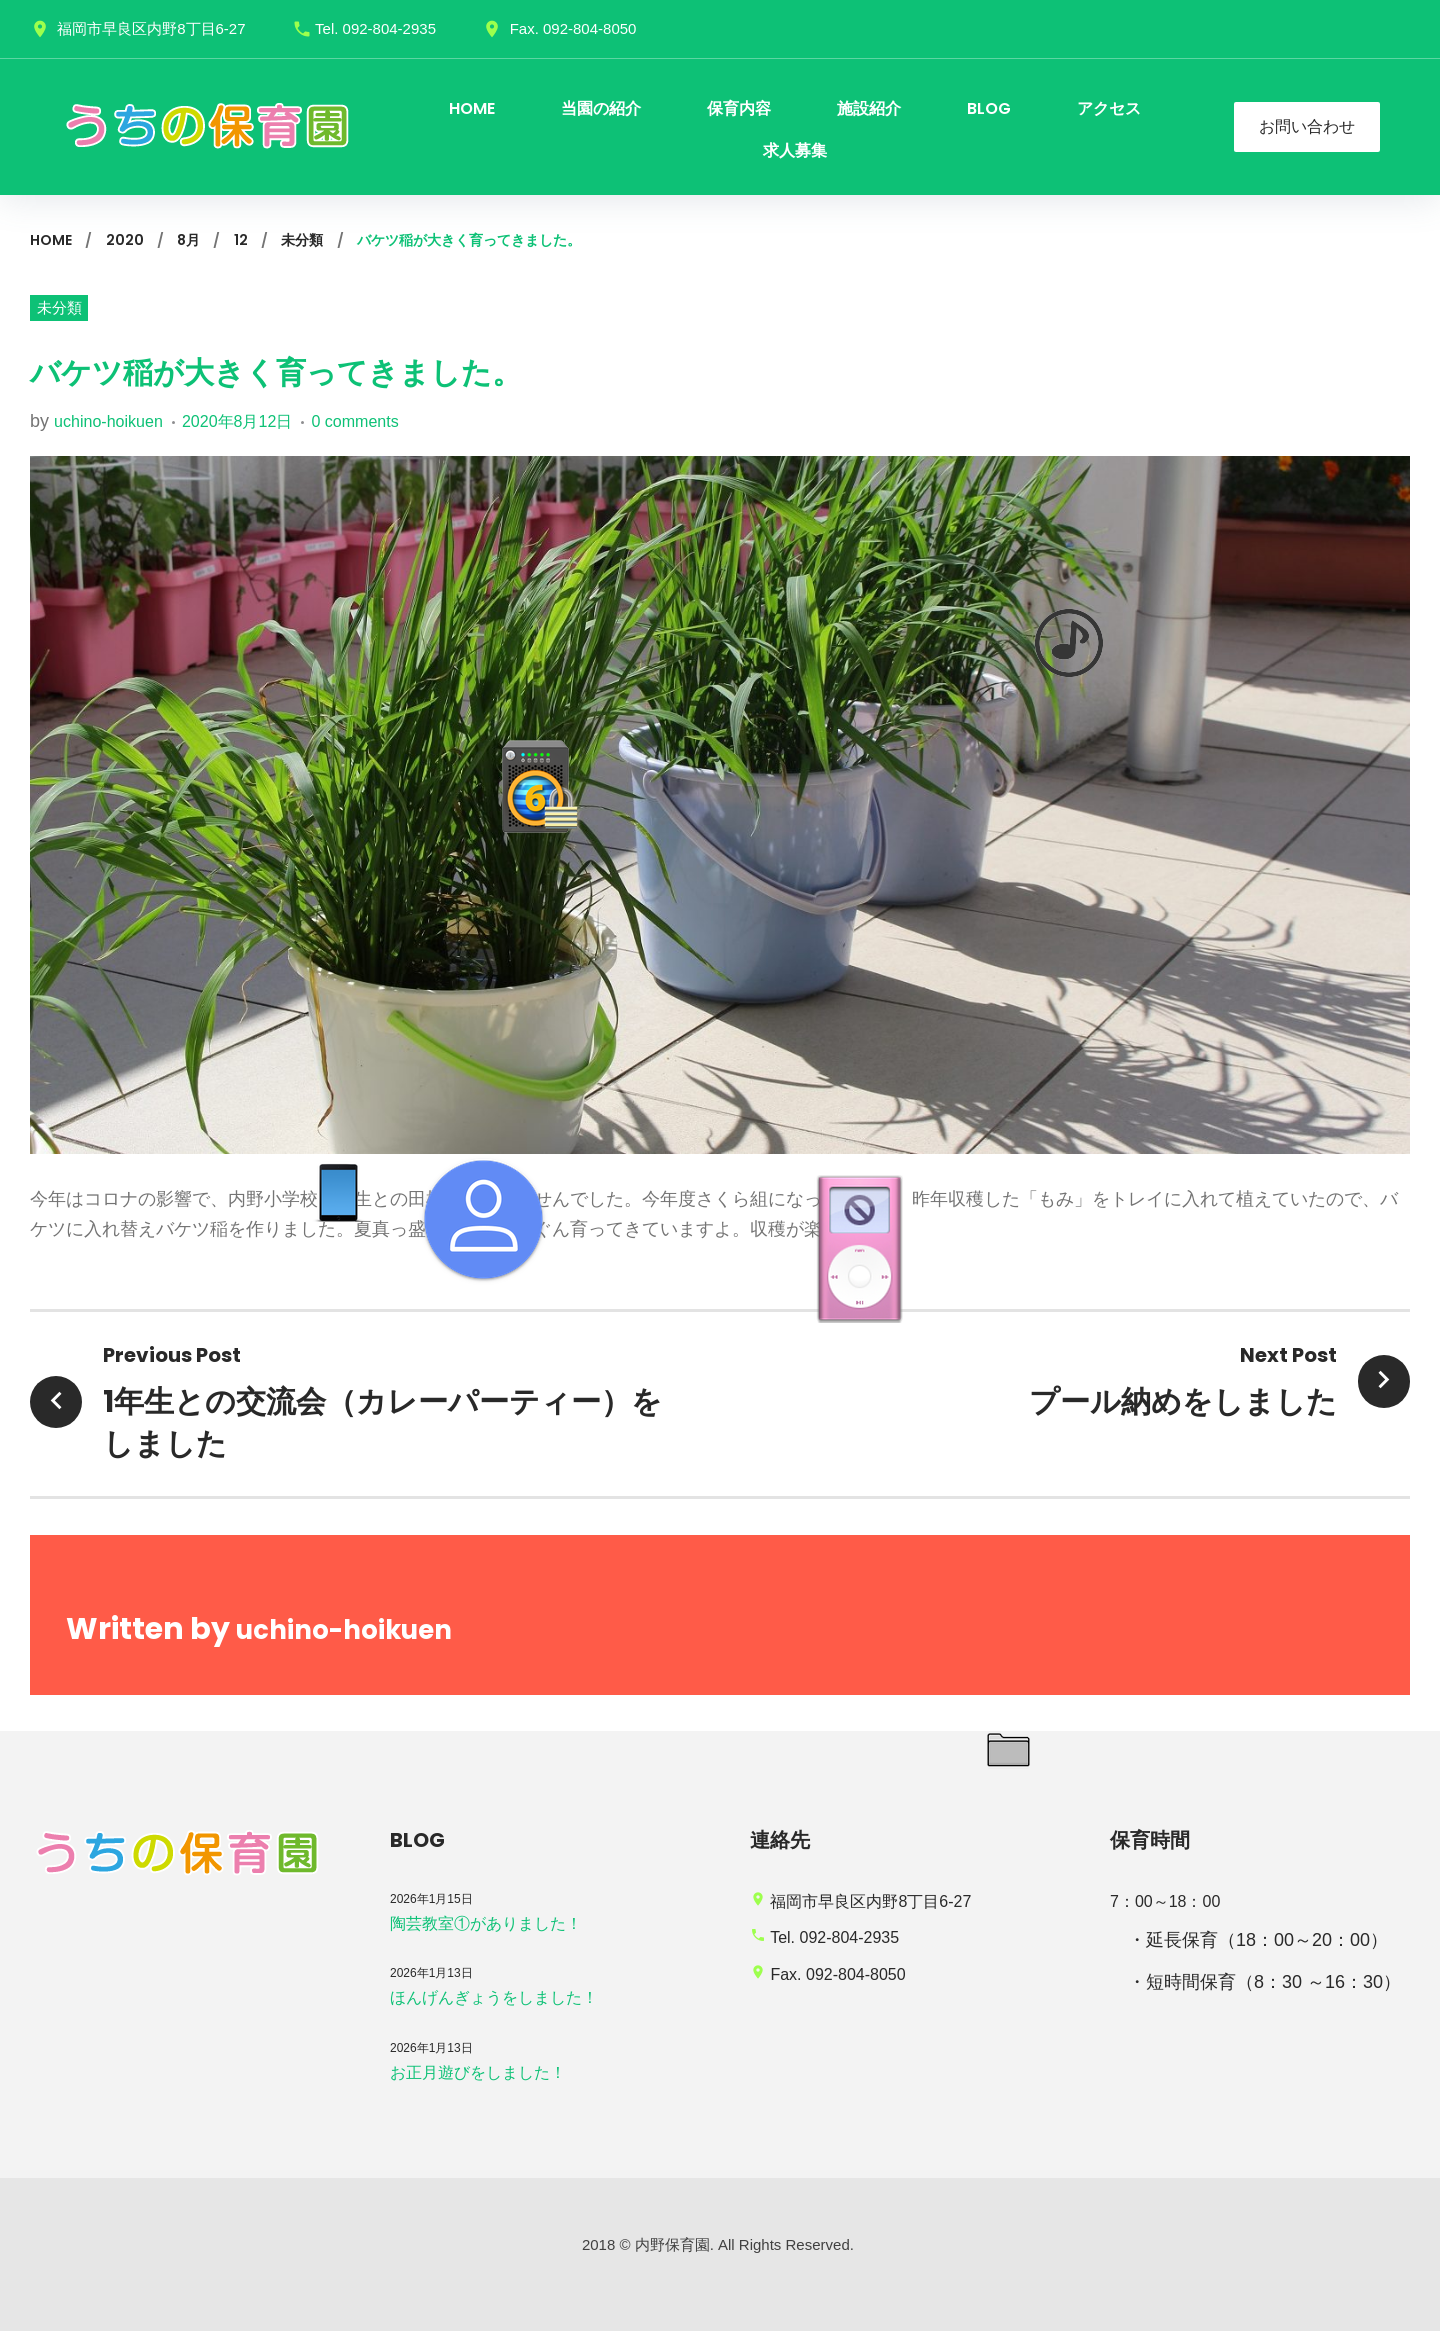 The width and height of the screenshot is (1440, 2333). Describe the element at coordinates (1069, 643) in the screenshot. I see `open cantata music player` at that location.